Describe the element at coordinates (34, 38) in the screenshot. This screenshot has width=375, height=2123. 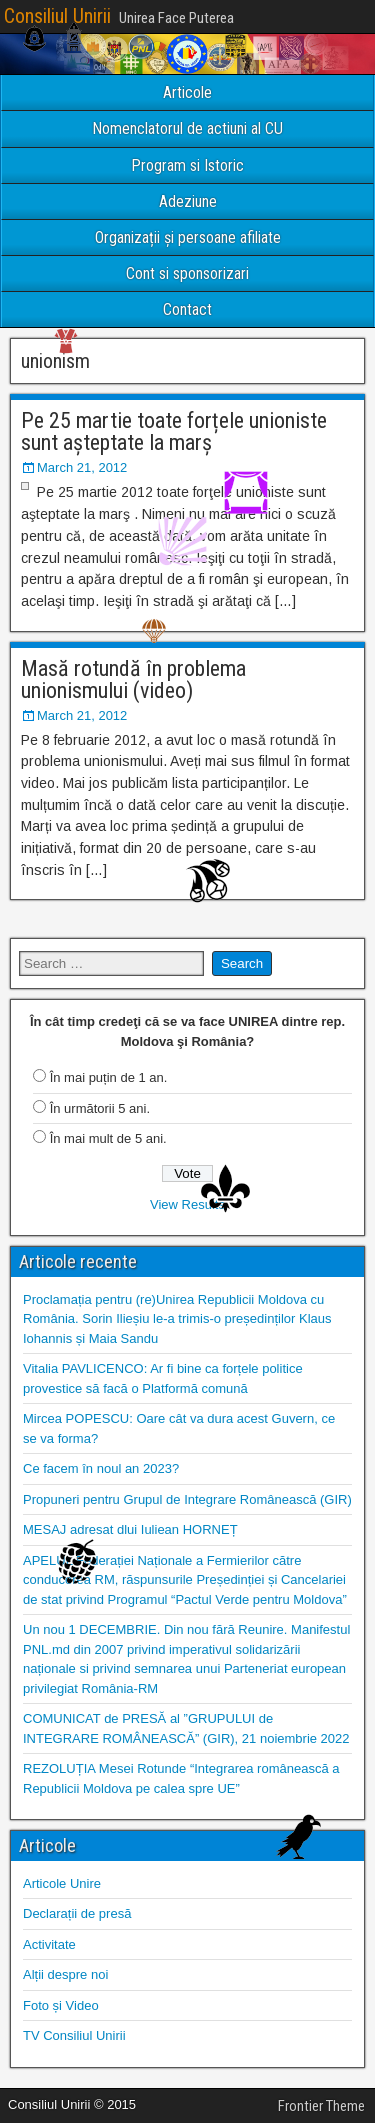
I see `select custodian or guard character class` at that location.